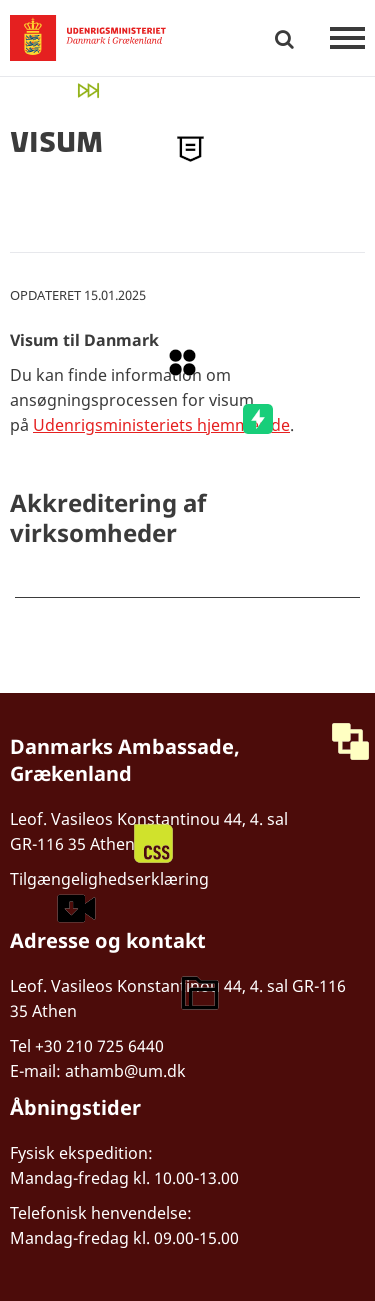  What do you see at coordinates (258, 419) in the screenshot?
I see `access AED or defibrillator location information` at bounding box center [258, 419].